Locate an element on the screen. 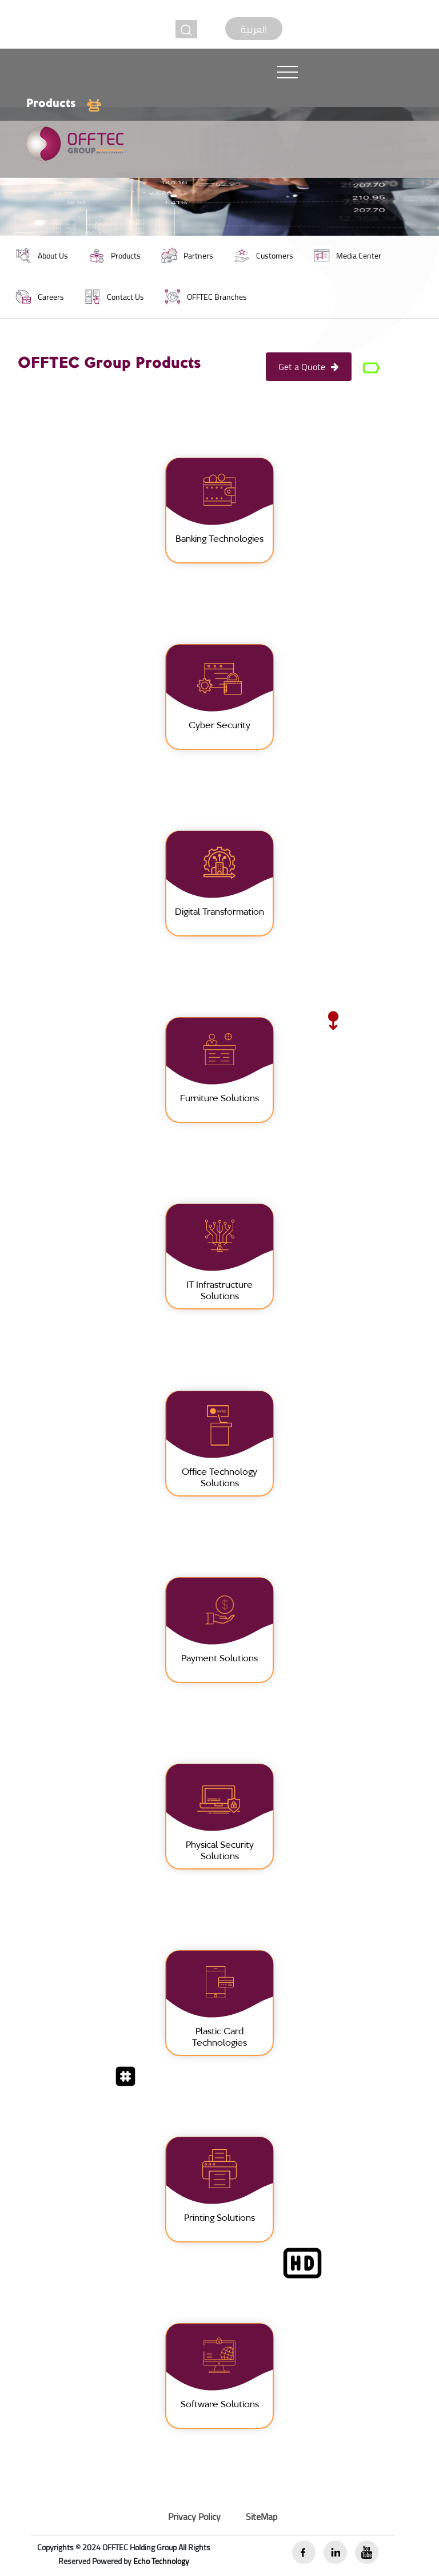 This screenshot has height=2576, width=439. indicates high definition video quality is located at coordinates (302, 2263).